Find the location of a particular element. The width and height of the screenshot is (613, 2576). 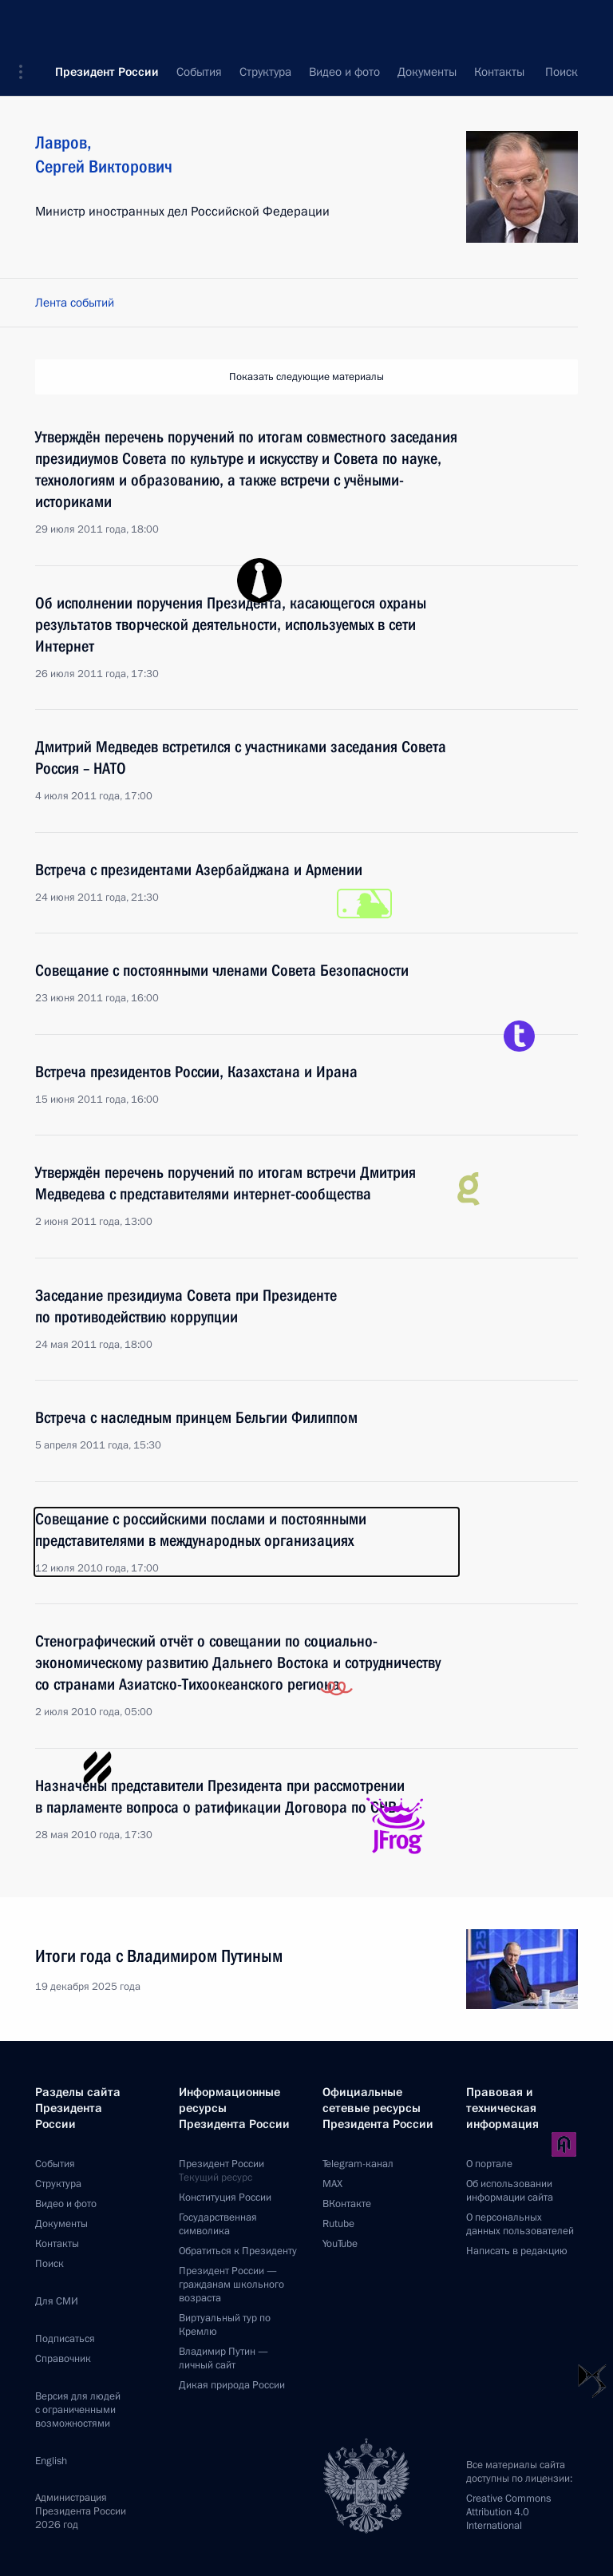

navigate to JFrog DevOps platform is located at coordinates (395, 1825).